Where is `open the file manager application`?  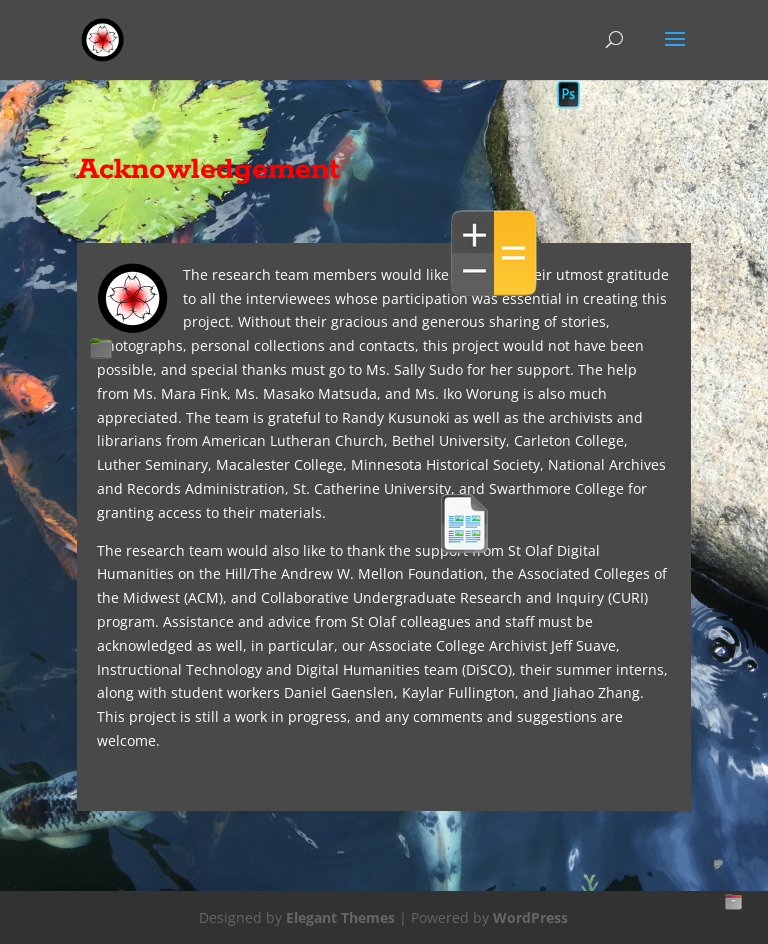
open the file manager application is located at coordinates (733, 901).